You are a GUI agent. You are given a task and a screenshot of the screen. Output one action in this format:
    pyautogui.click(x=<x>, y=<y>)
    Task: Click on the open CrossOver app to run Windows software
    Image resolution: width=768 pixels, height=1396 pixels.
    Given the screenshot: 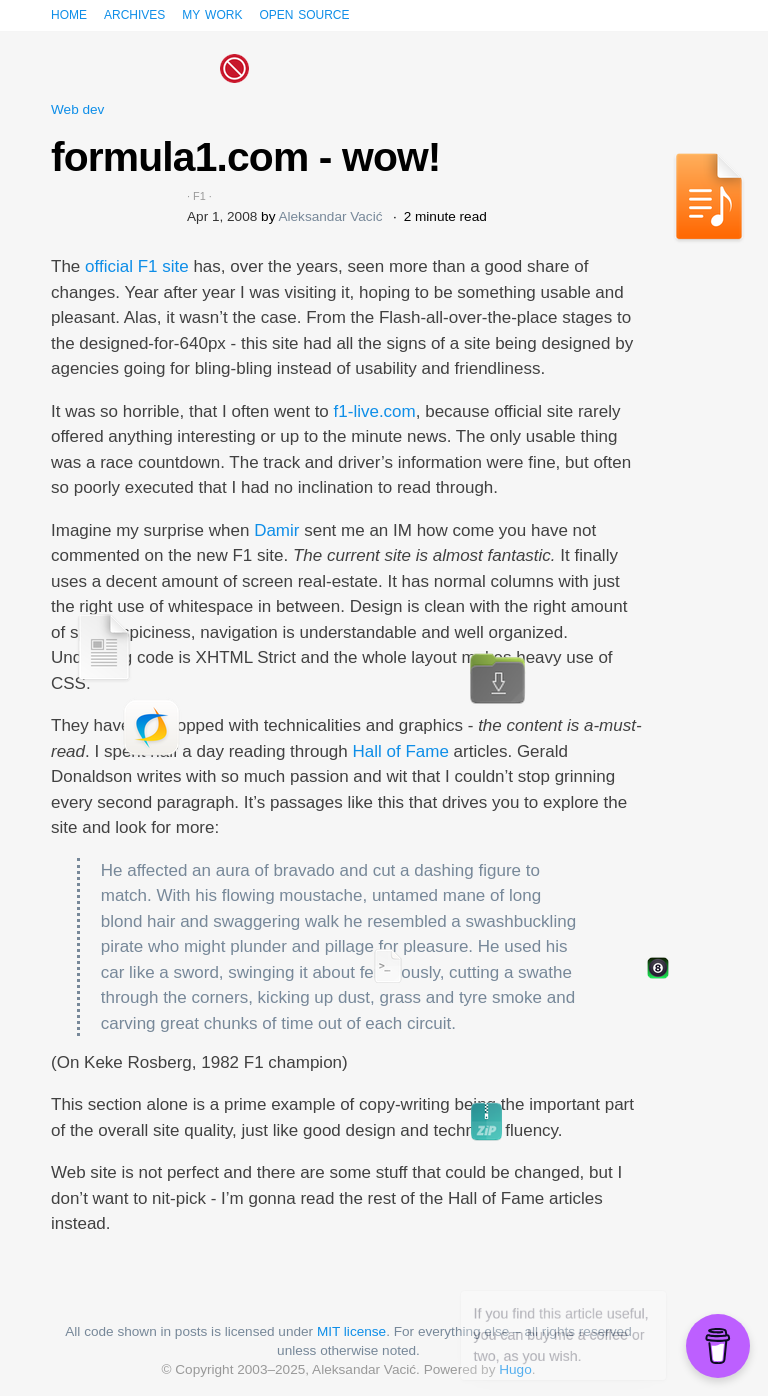 What is the action you would take?
    pyautogui.click(x=151, y=727)
    